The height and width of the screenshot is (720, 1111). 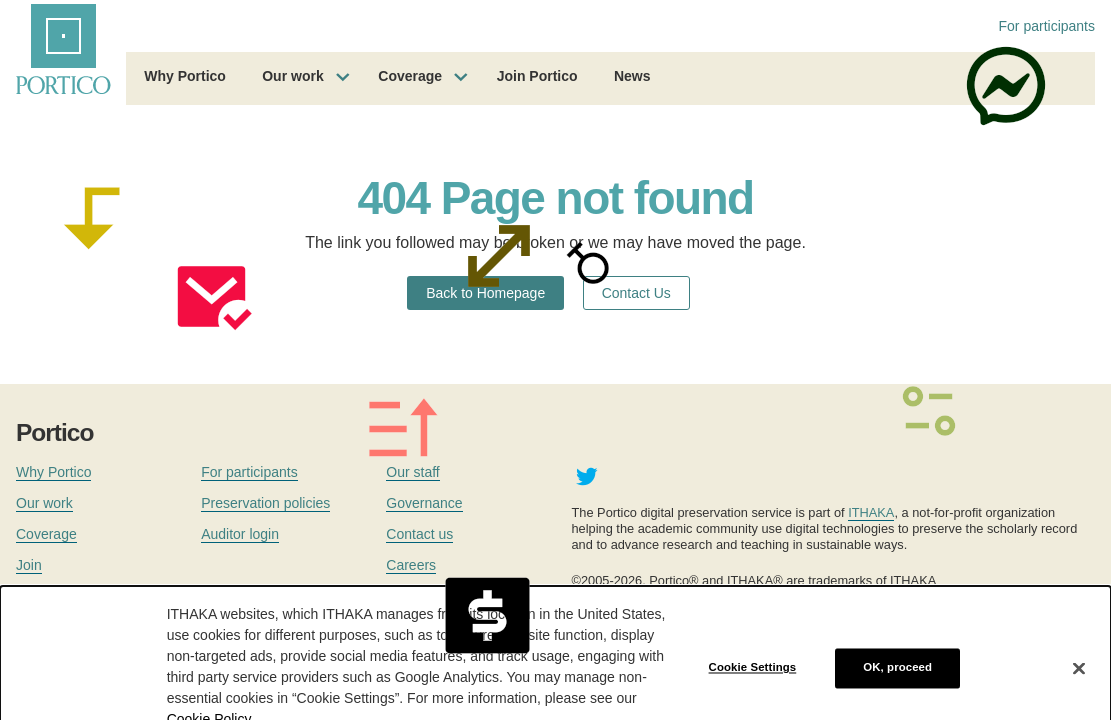 I want to click on email successfully sent or delivered, so click(x=211, y=296).